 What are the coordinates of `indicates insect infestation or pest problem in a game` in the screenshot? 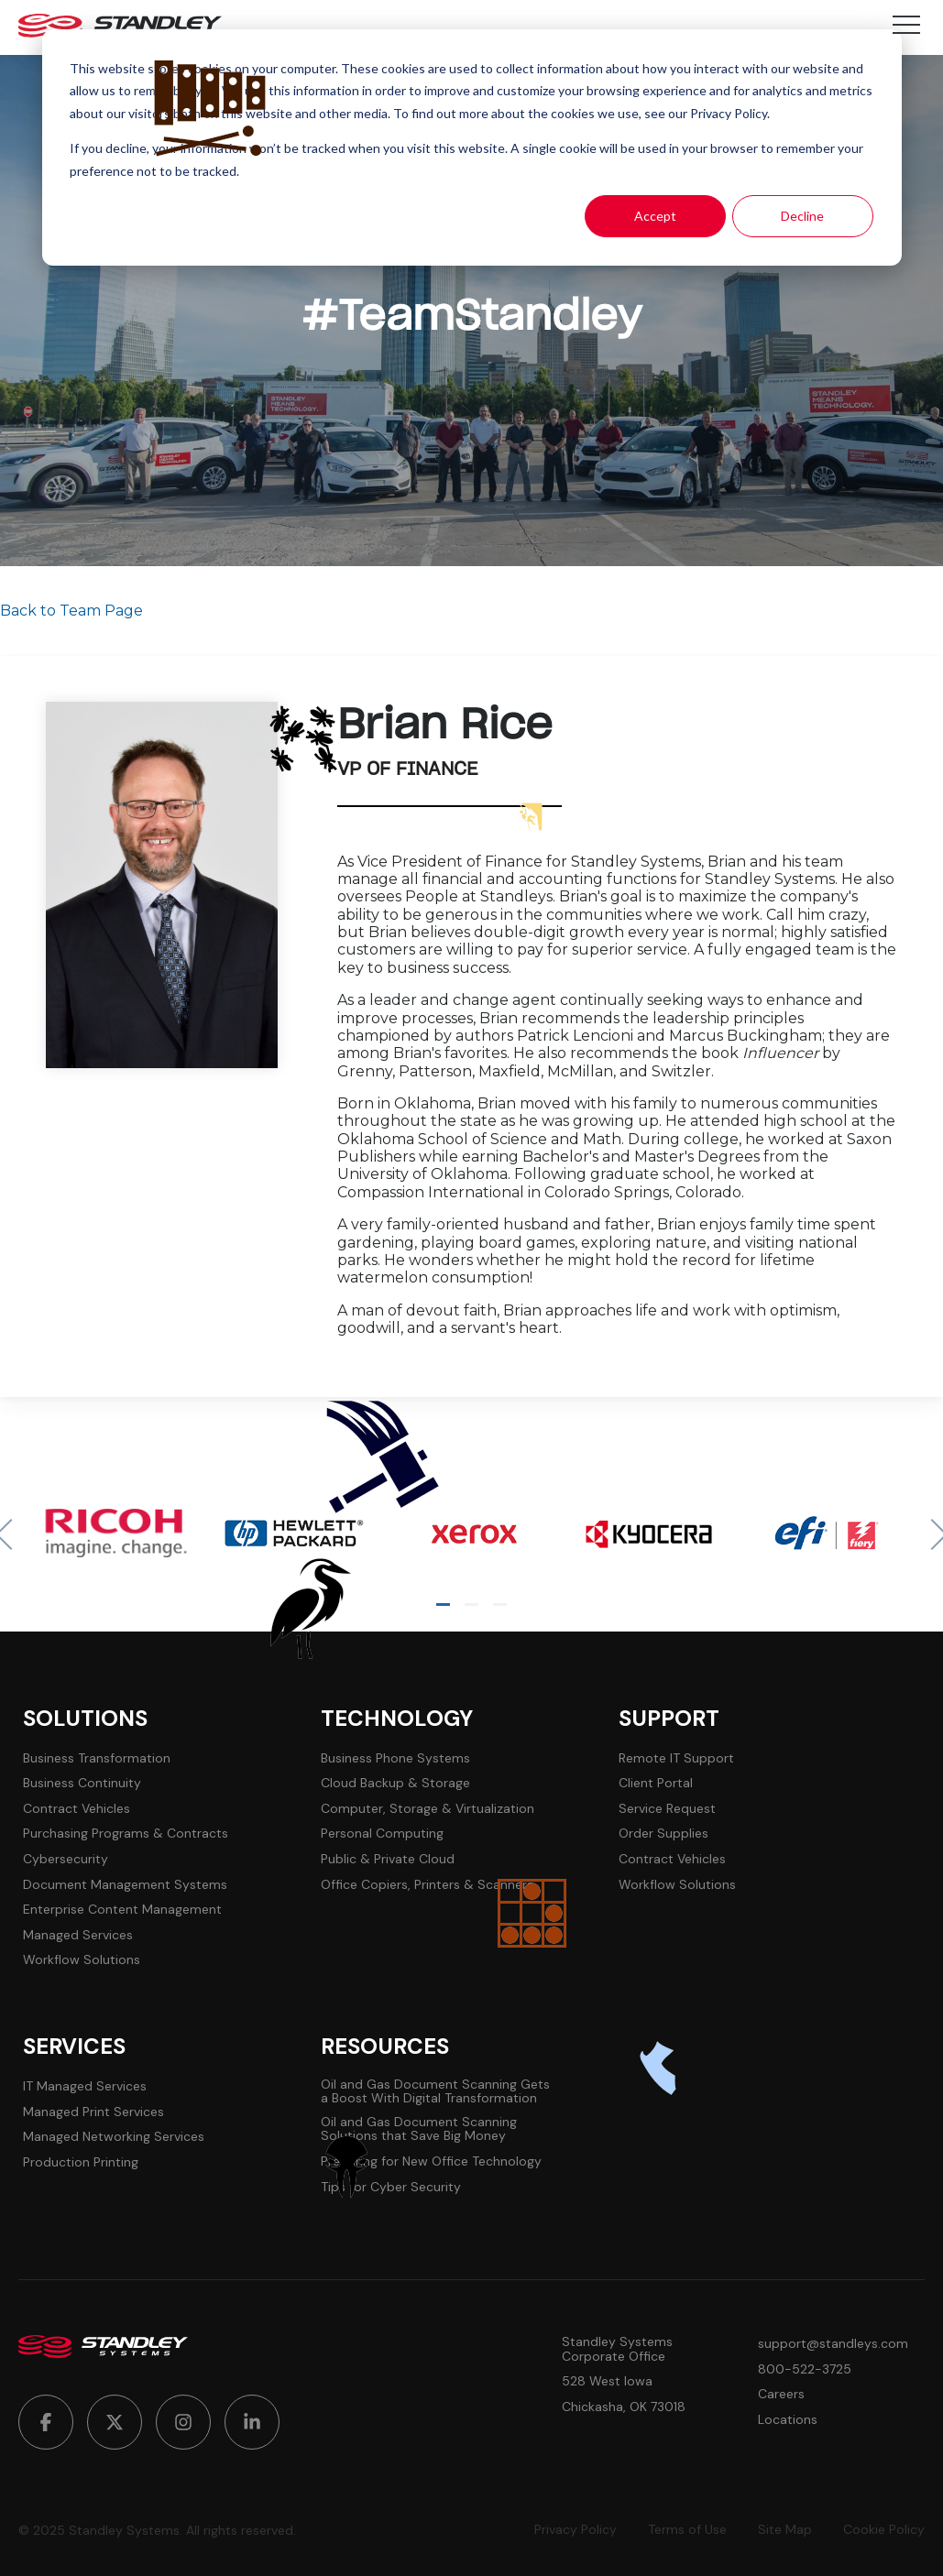 It's located at (303, 739).